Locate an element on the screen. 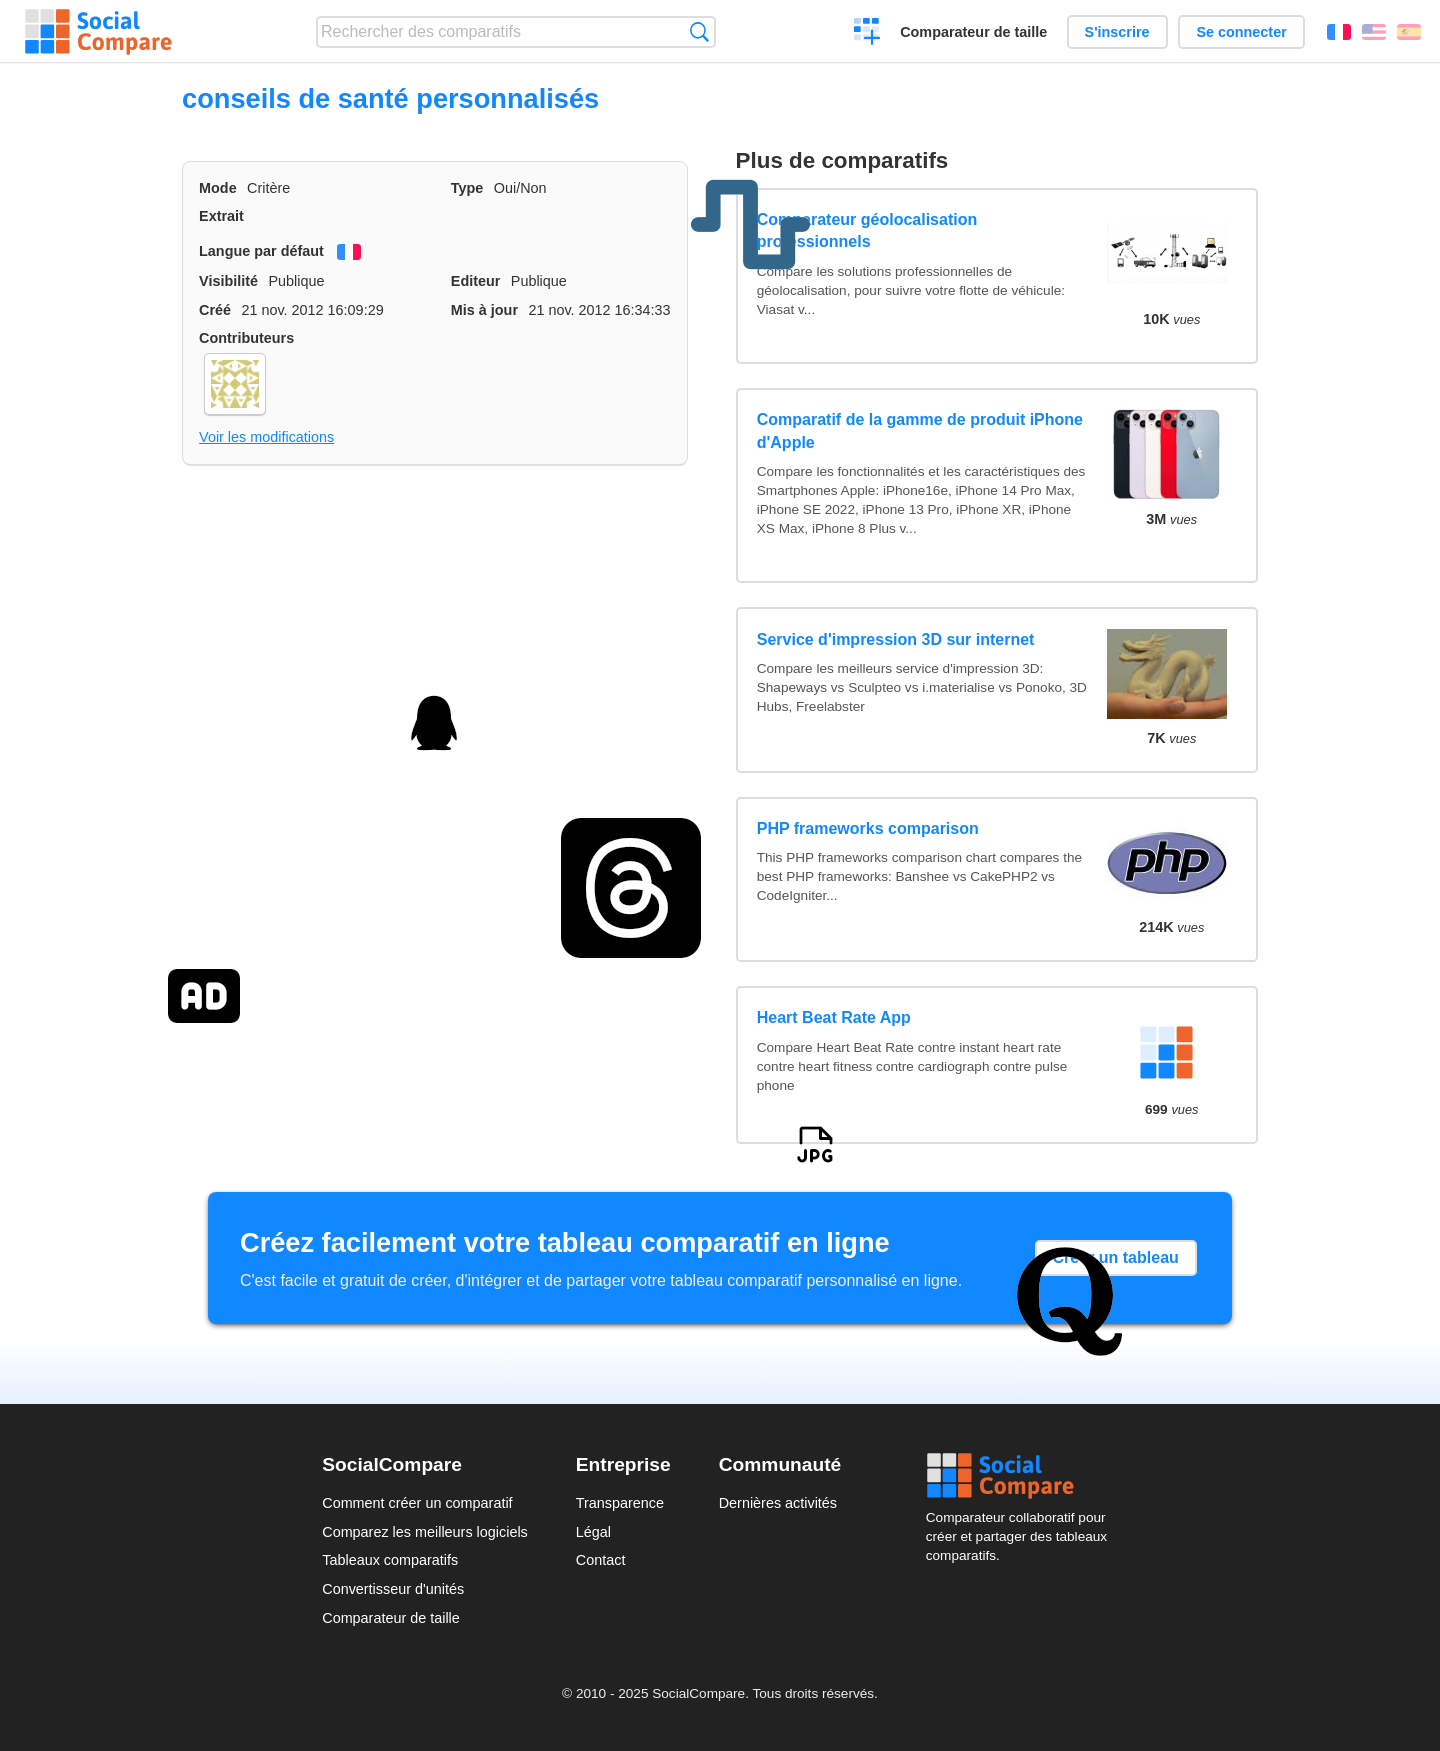 This screenshot has width=1440, height=1751. open the Quora app is located at coordinates (1069, 1301).